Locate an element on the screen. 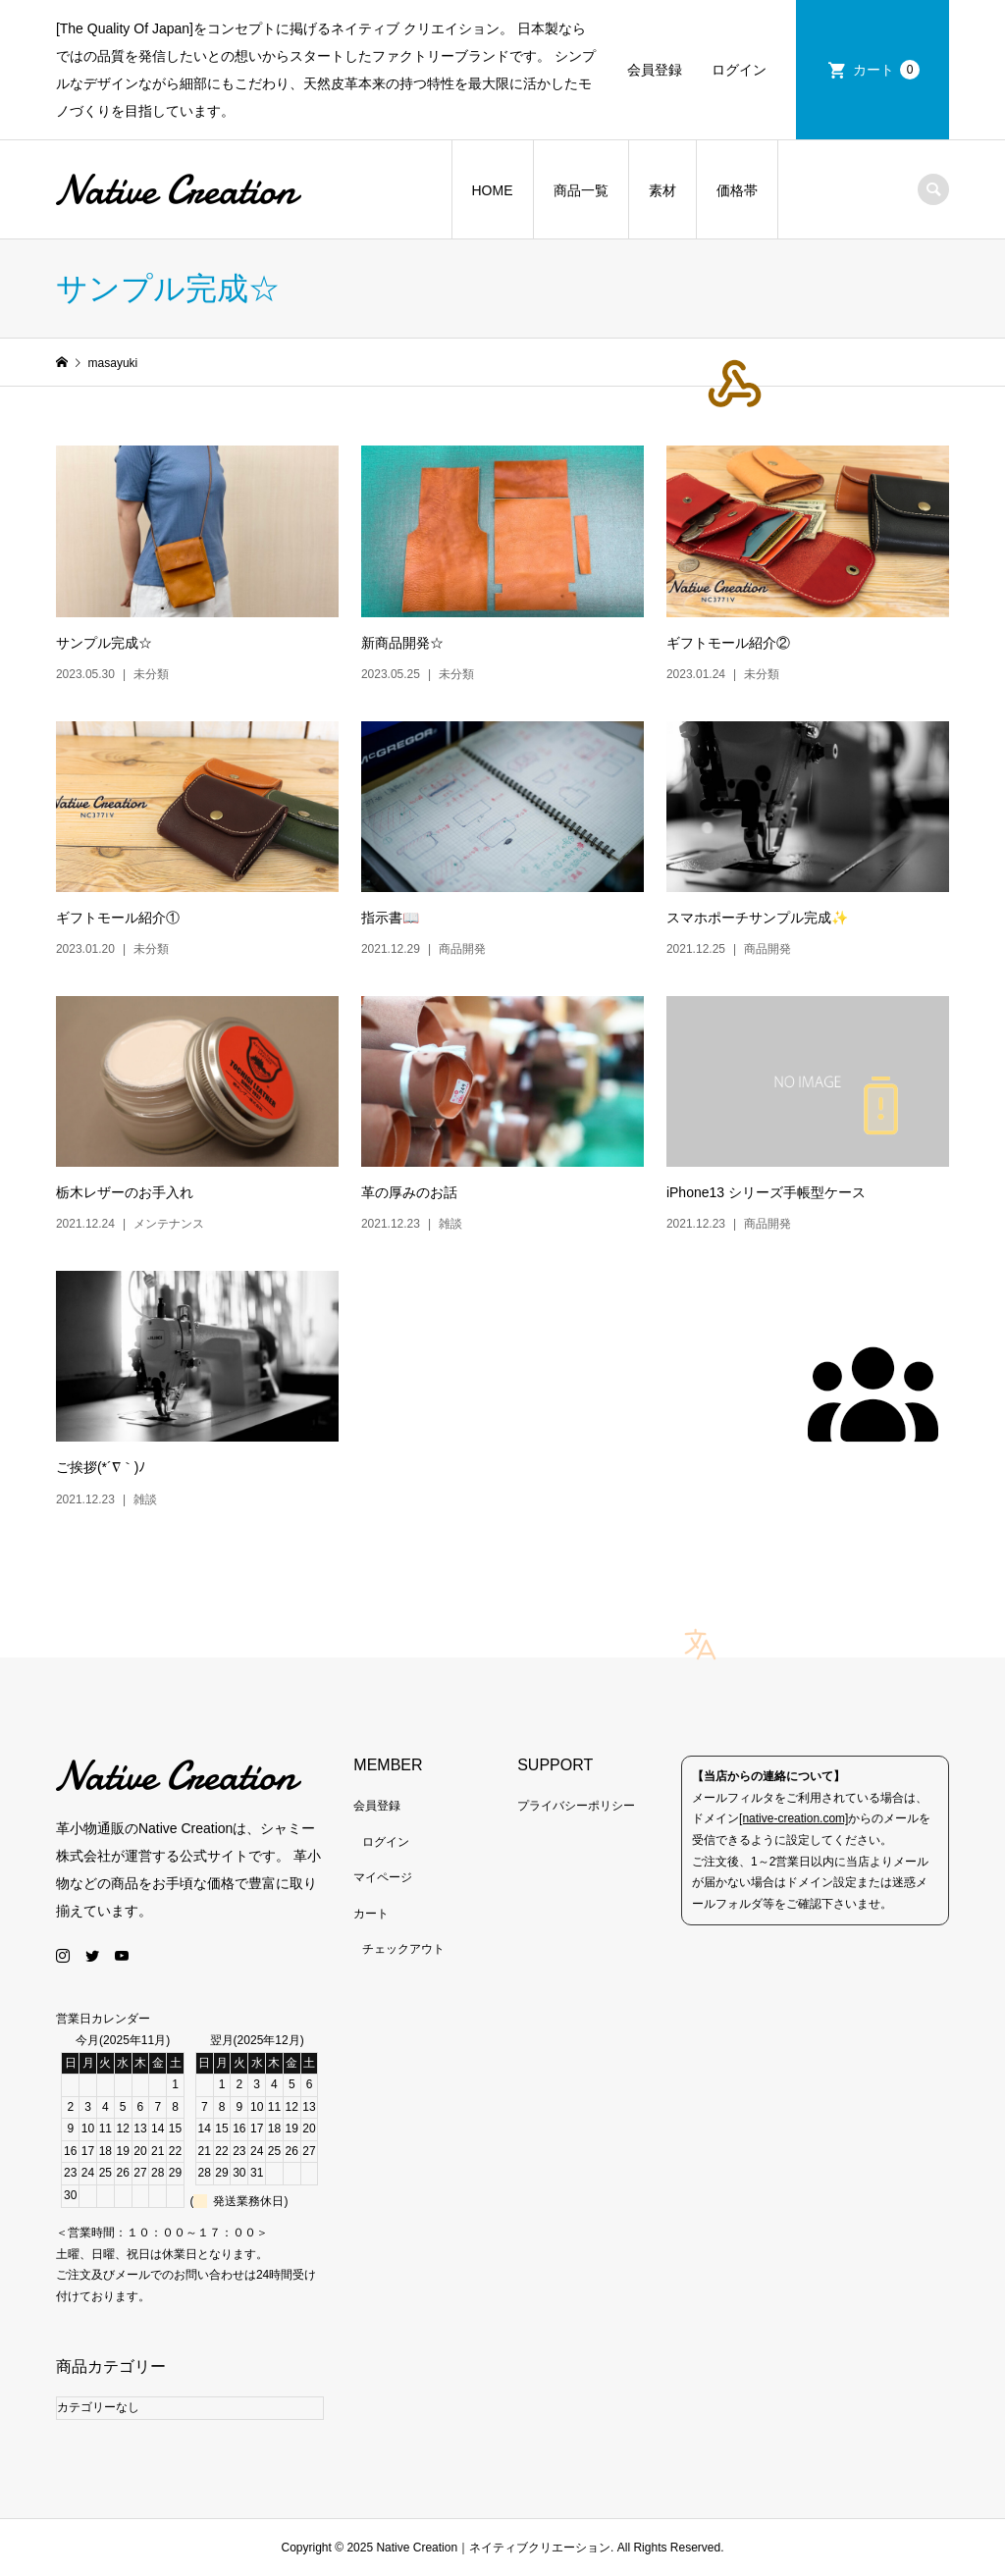 This screenshot has width=1005, height=2576. view all users or team members is located at coordinates (873, 1395).